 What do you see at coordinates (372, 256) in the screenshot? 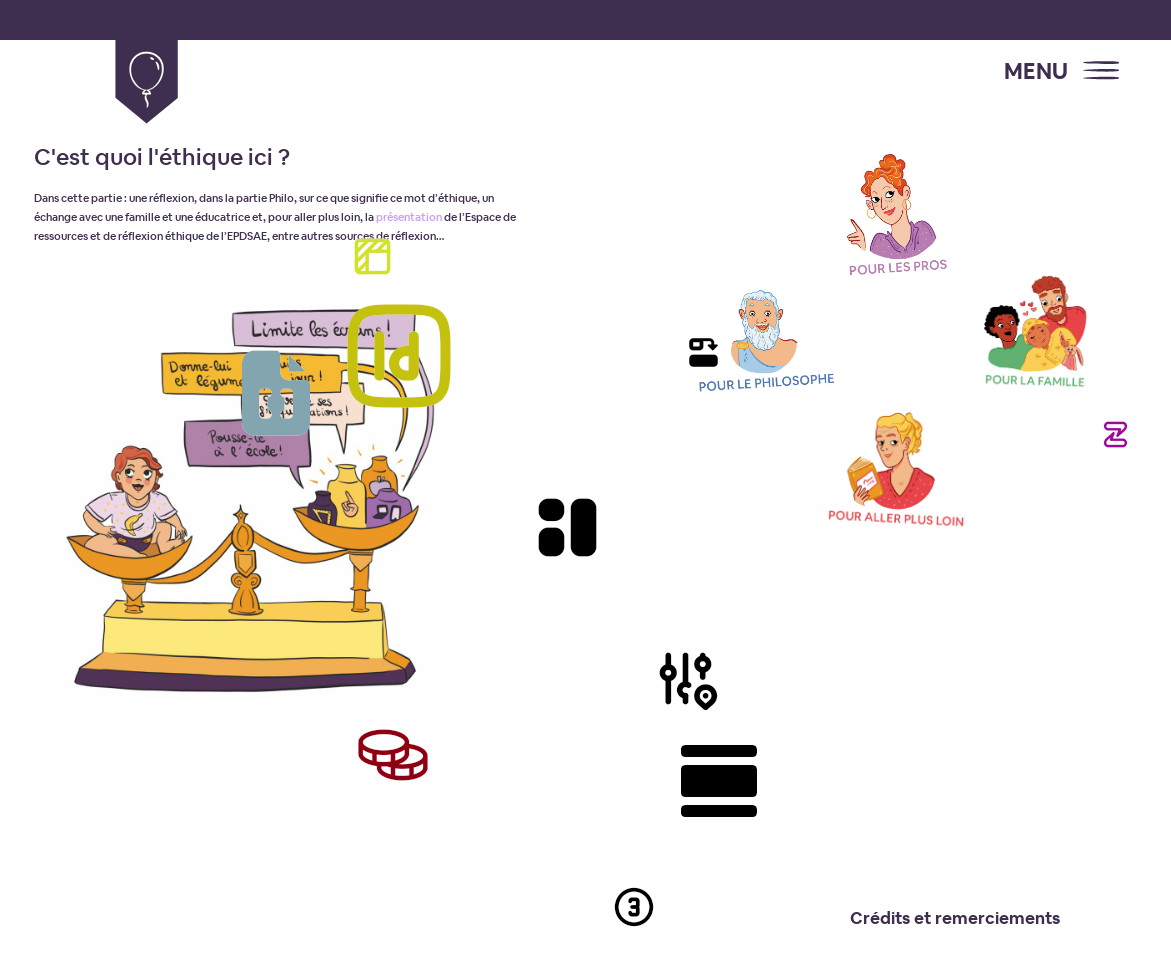
I see `freeze row and column headers in a spreadsheet` at bounding box center [372, 256].